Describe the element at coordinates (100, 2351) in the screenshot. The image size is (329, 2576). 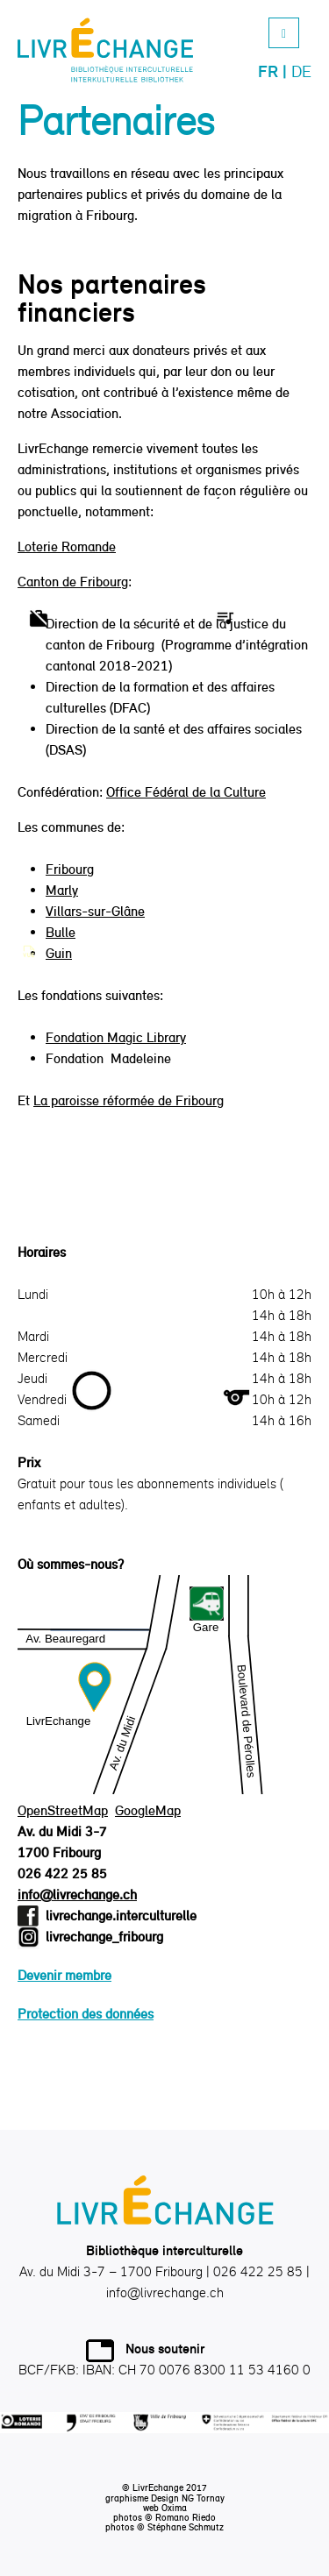
I see `open a new browser tab` at that location.